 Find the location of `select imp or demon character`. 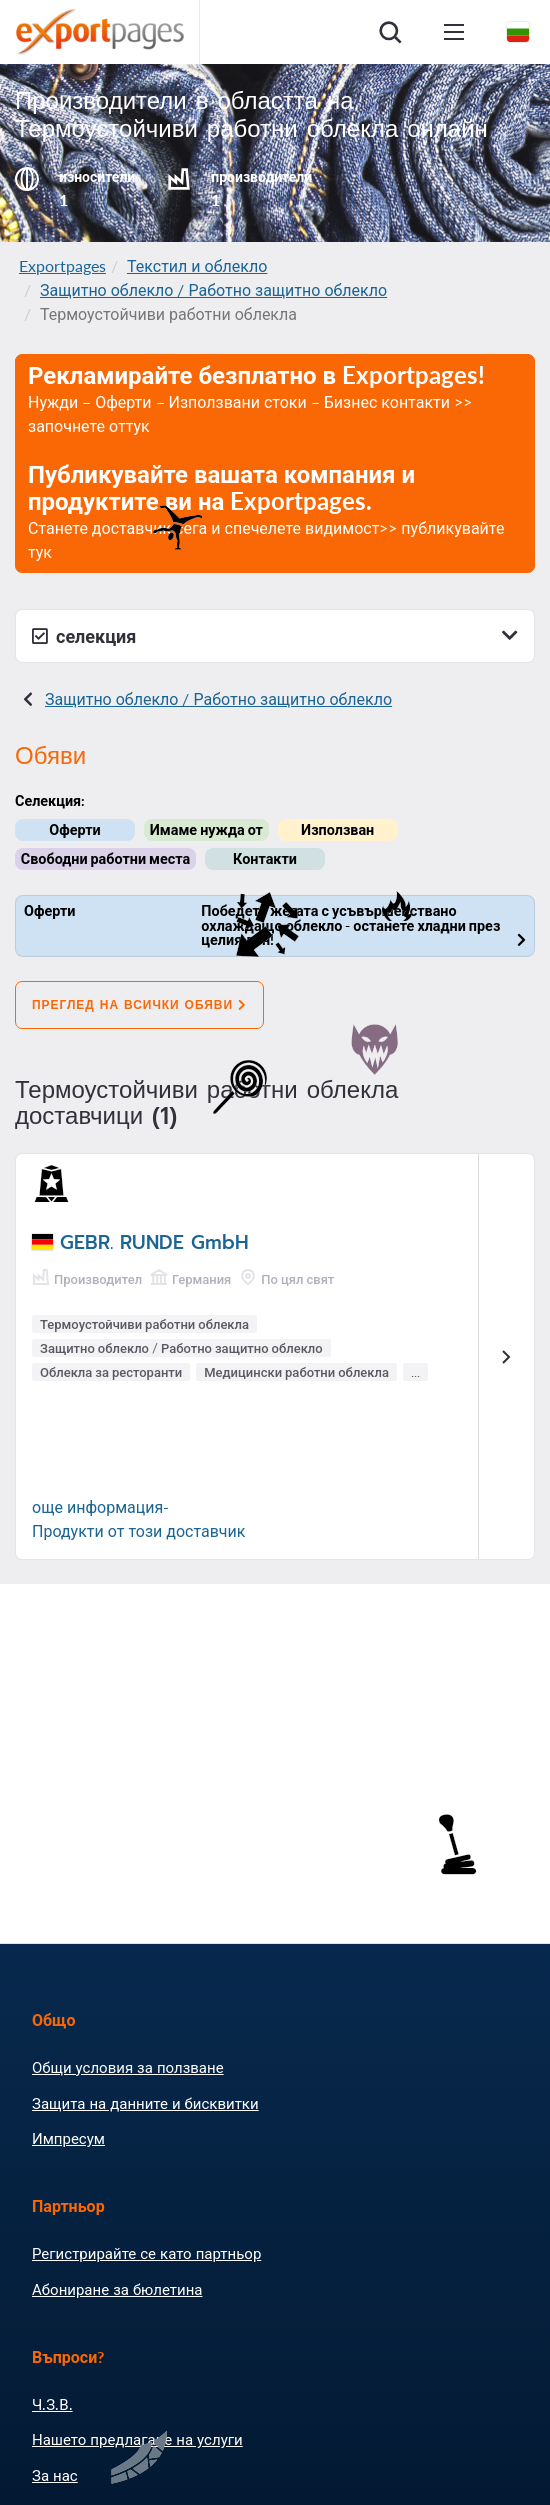

select imp or demon character is located at coordinates (374, 1049).